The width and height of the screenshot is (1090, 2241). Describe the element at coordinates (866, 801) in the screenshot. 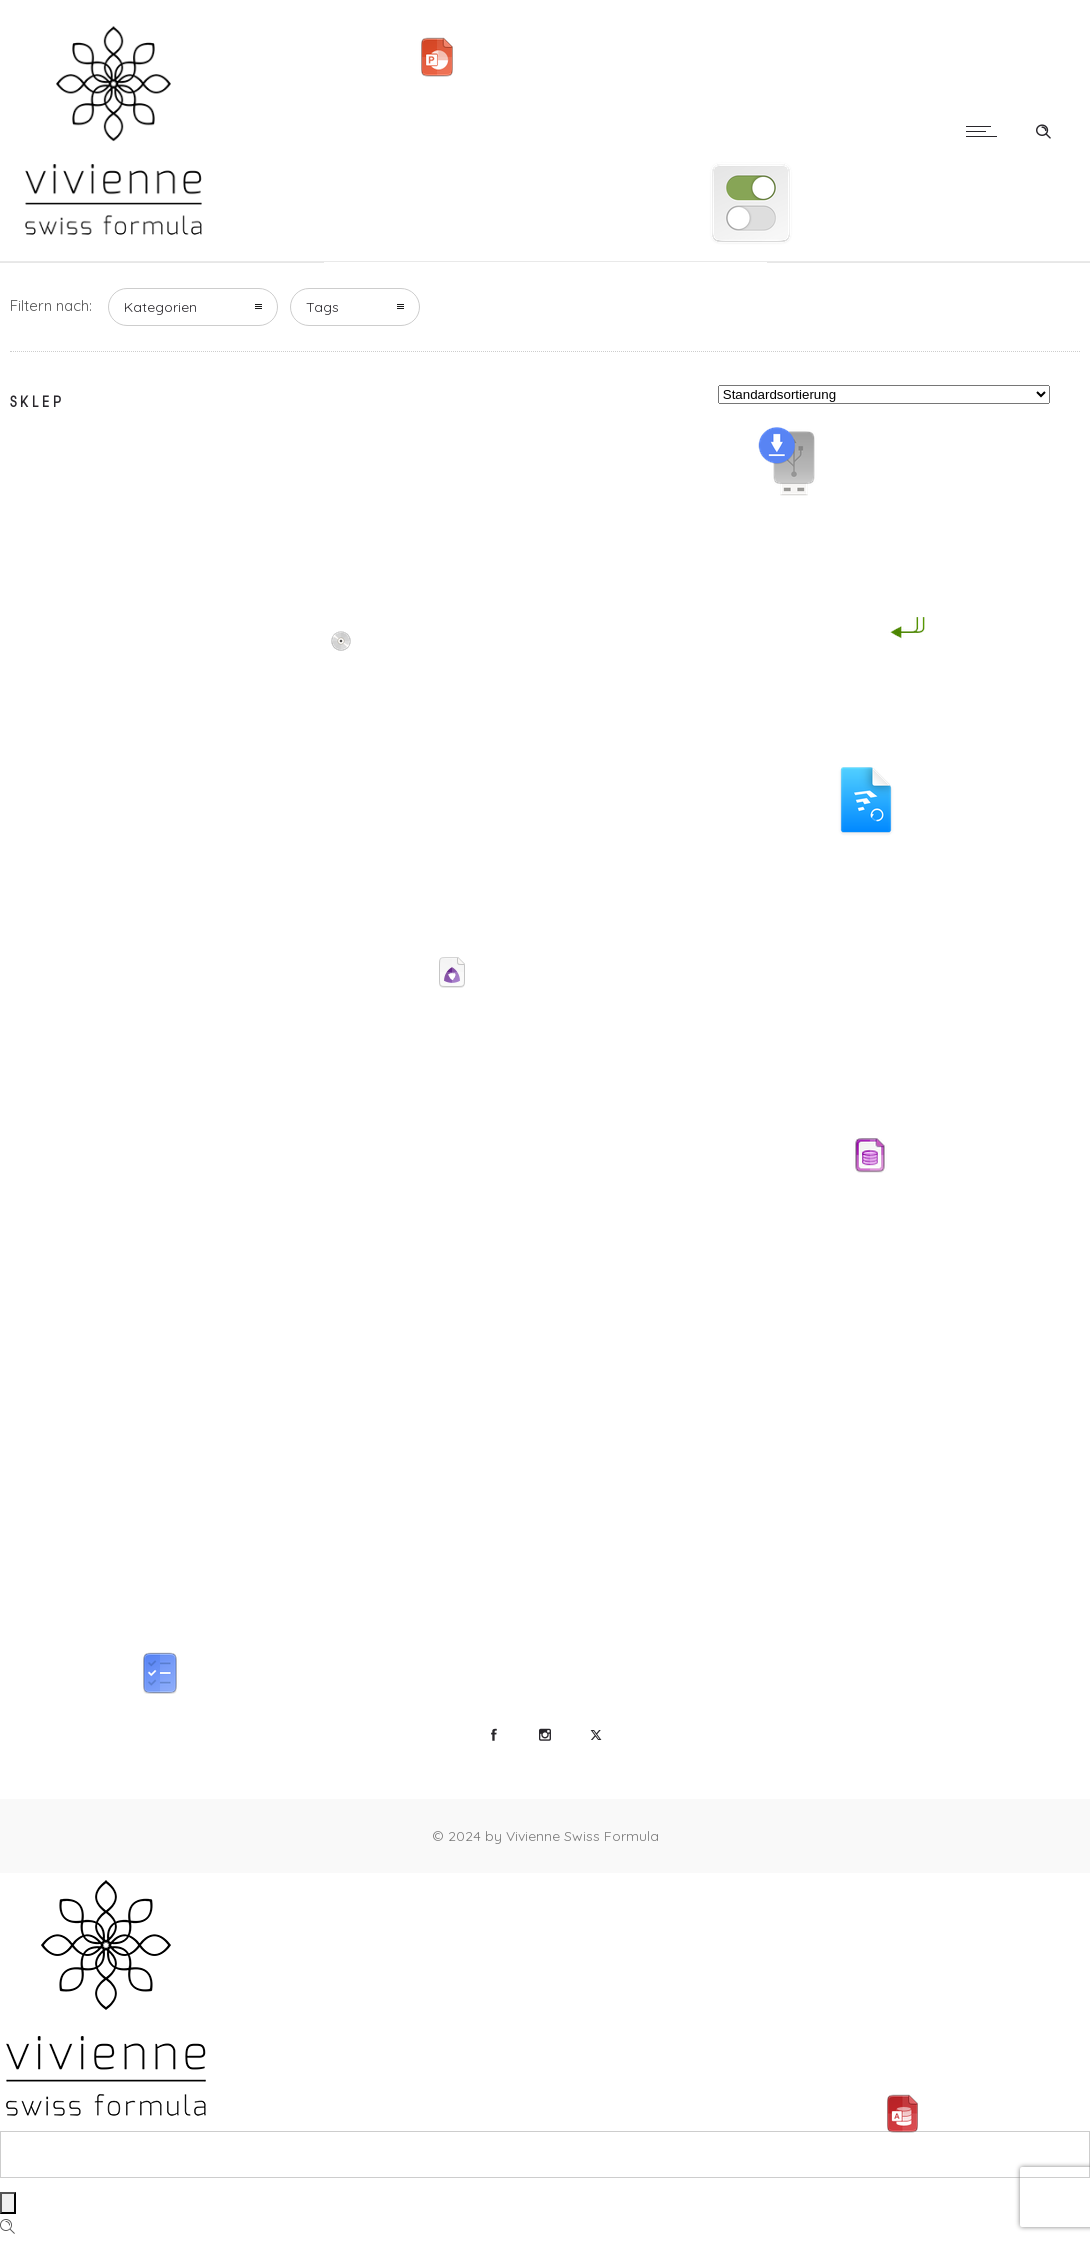

I see `a sketchbook or sketch file associated with wine/windows compatibility layer` at that location.